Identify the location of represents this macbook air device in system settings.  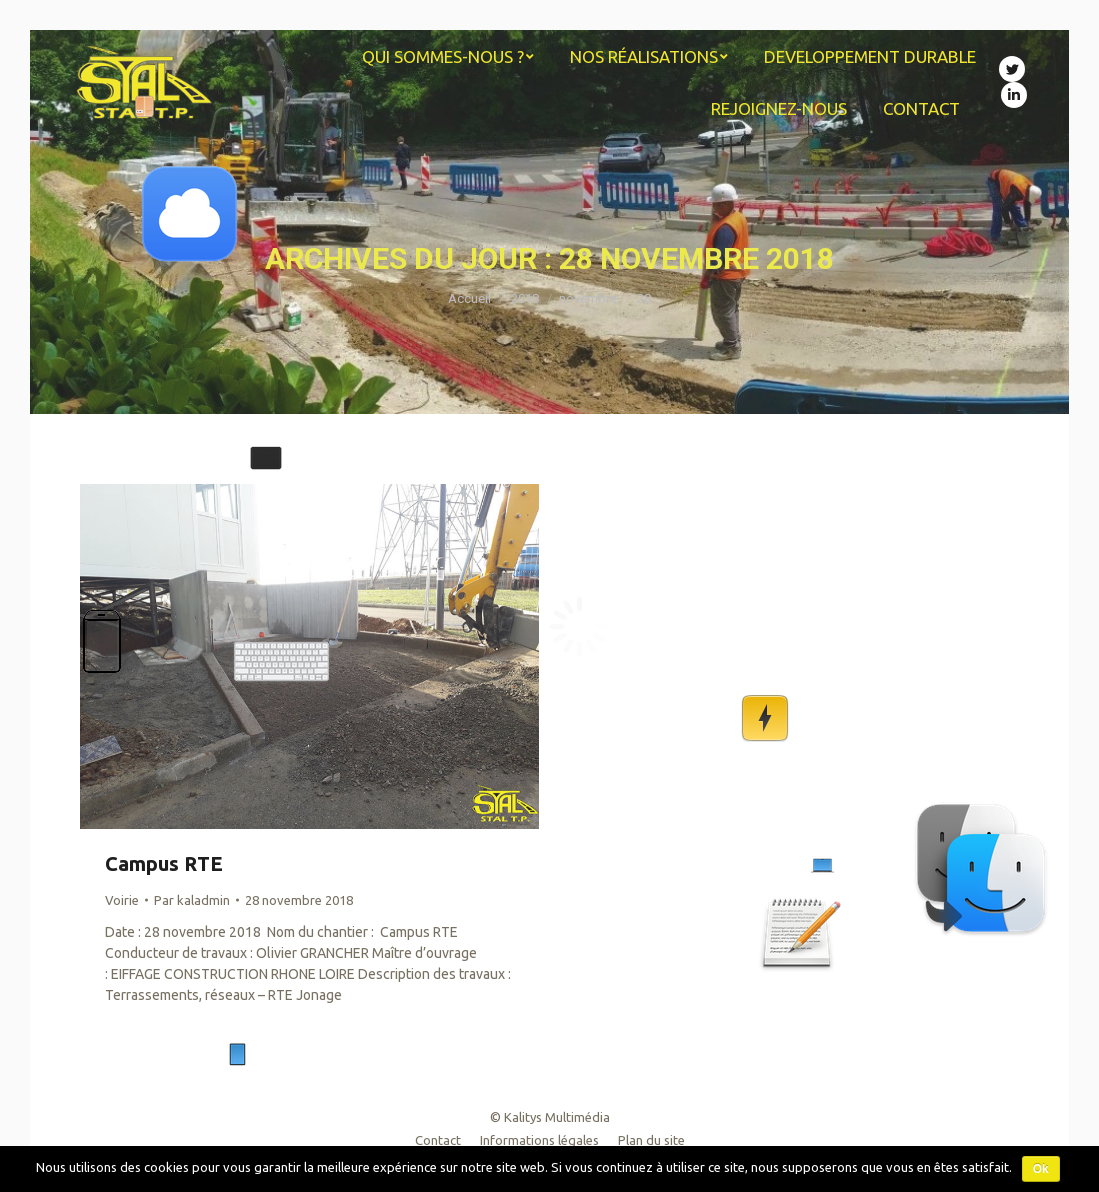
(822, 864).